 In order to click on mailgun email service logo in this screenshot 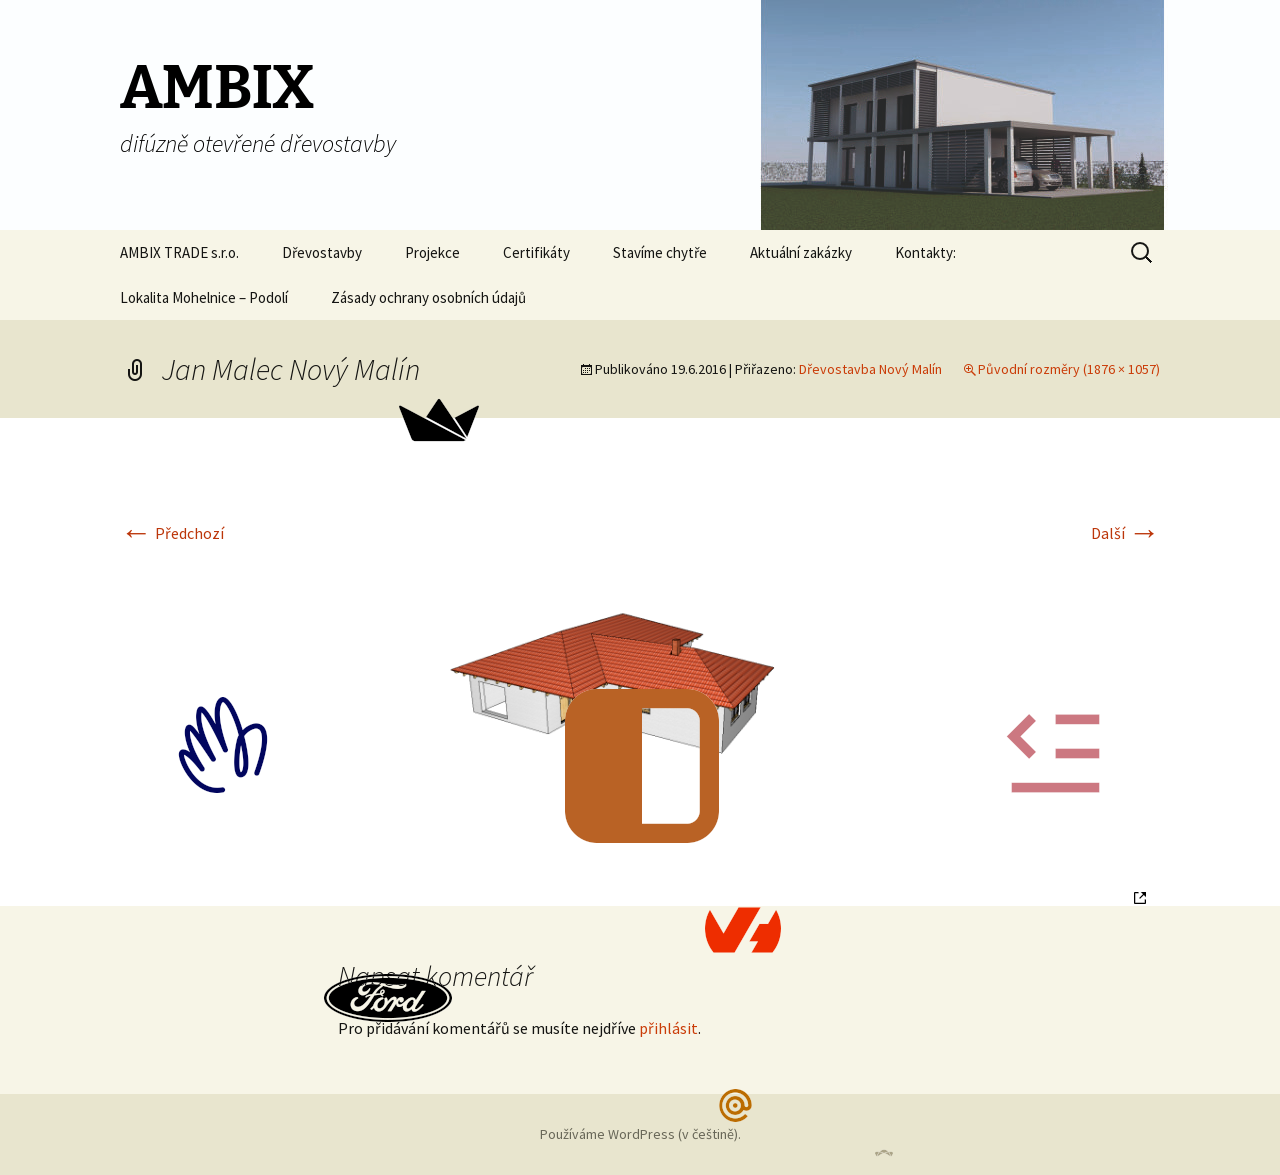, I will do `click(735, 1105)`.